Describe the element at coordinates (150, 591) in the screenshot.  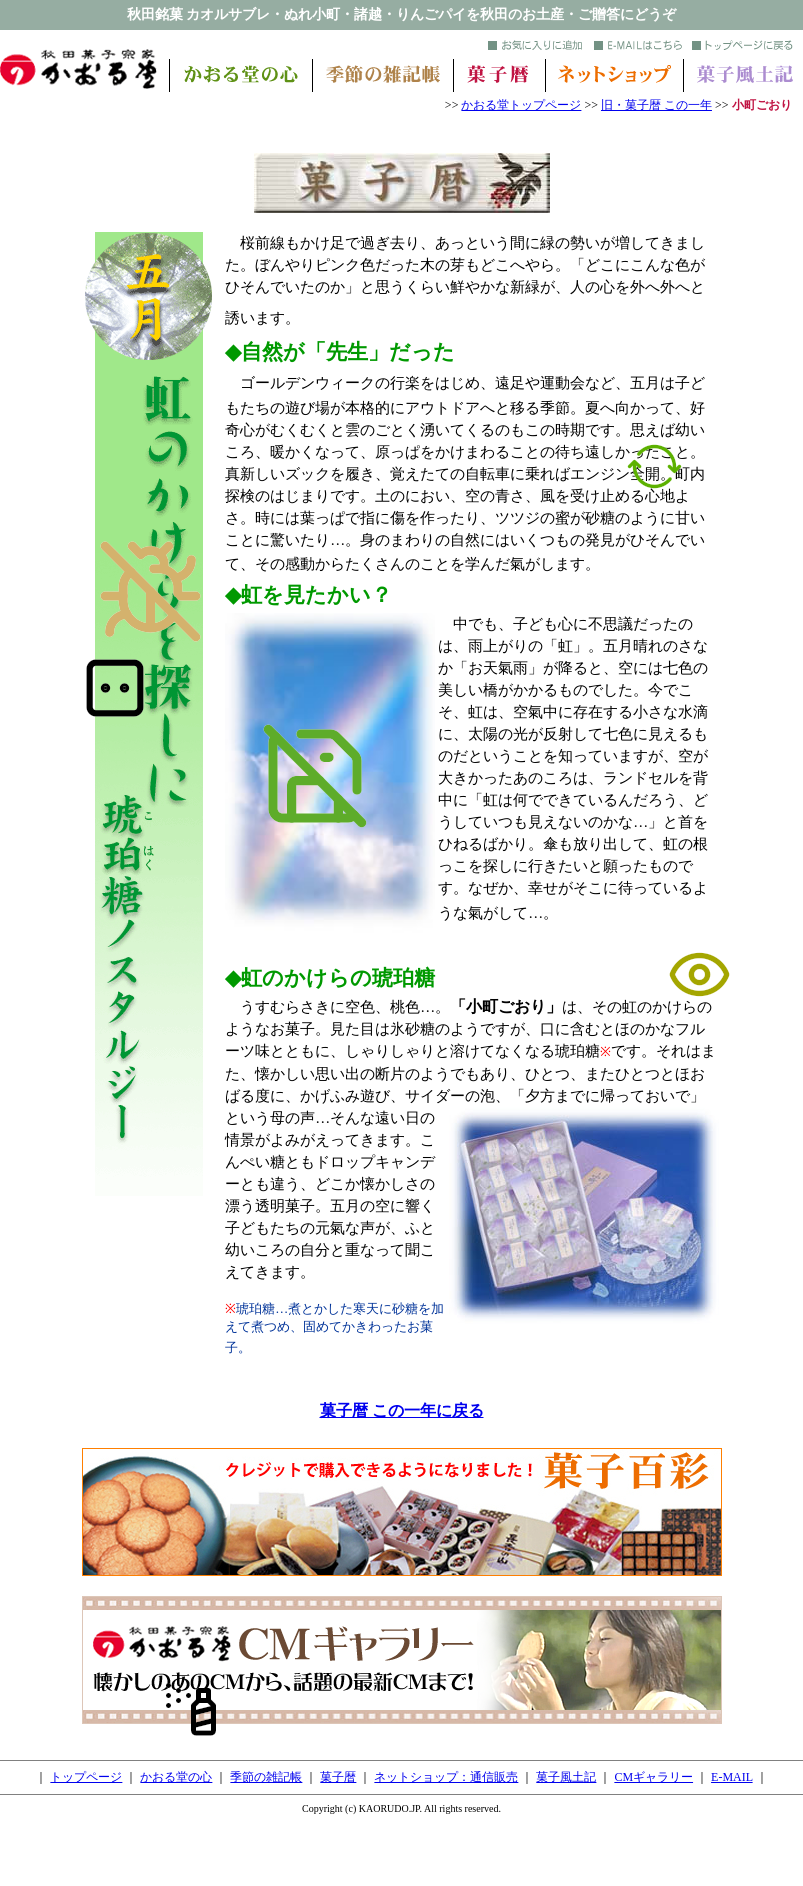
I see `disable bug tracking or error reporting` at that location.